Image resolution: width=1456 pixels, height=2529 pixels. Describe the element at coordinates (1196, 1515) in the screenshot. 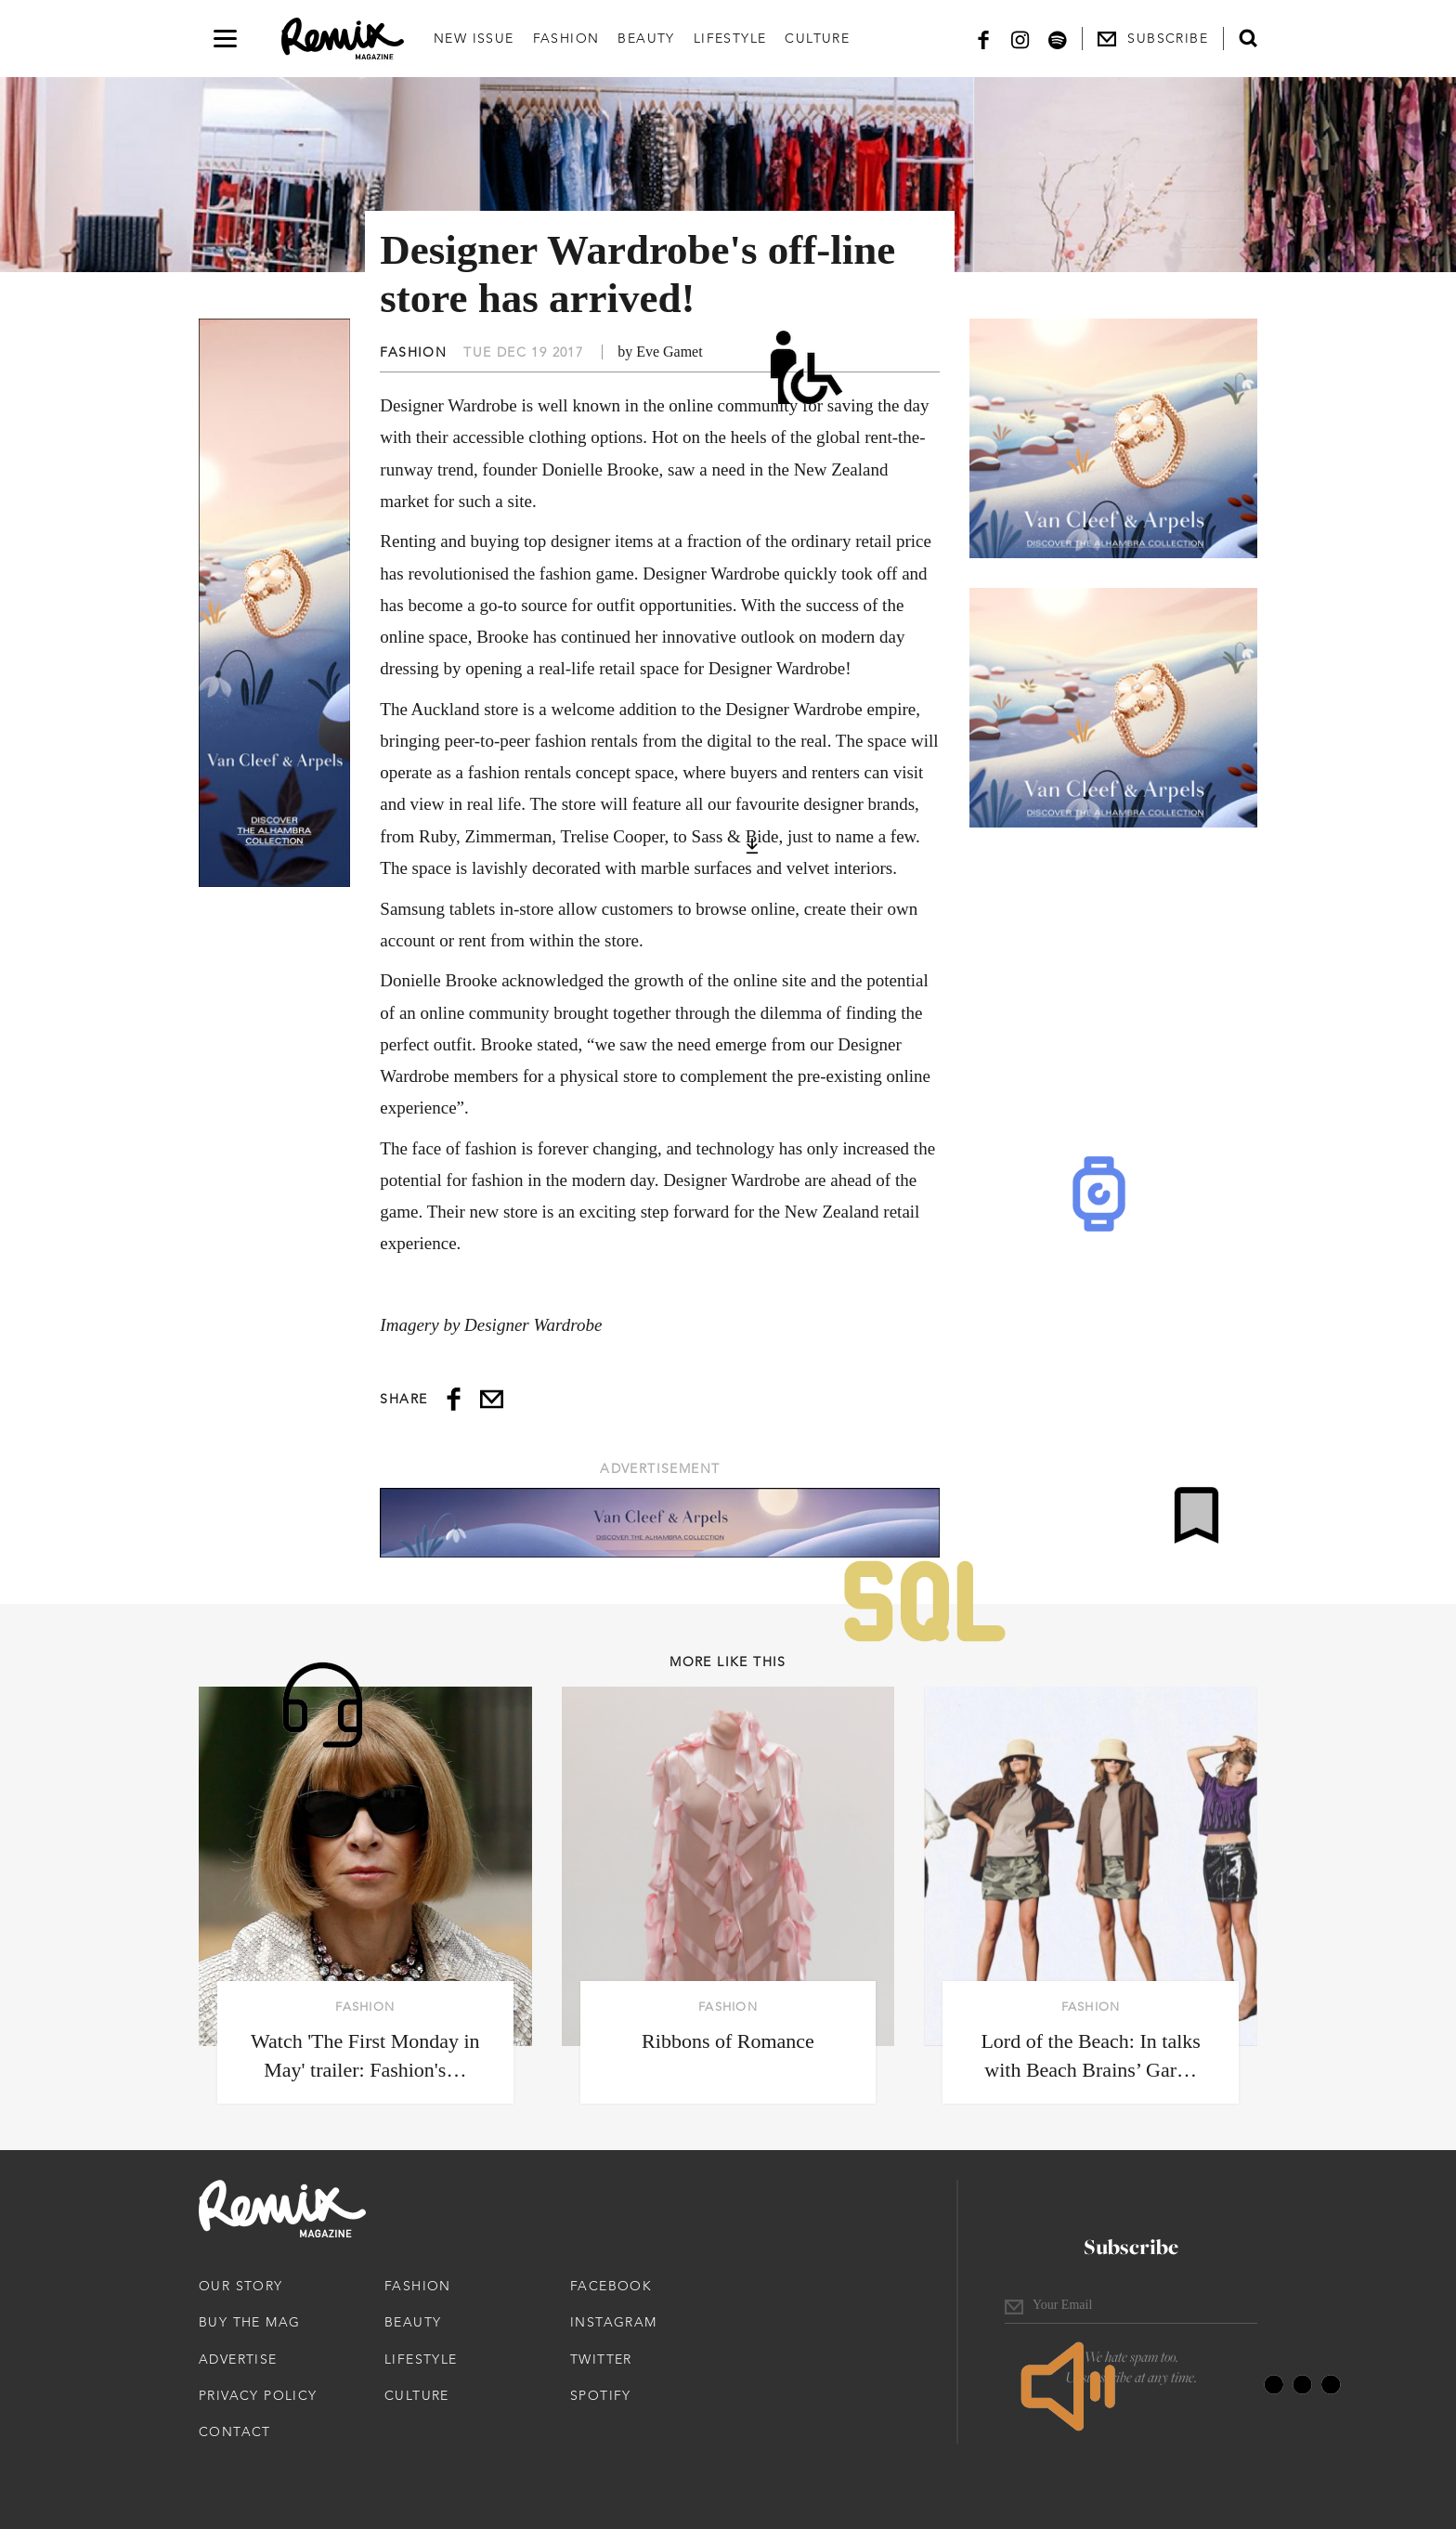

I see `save this item for later` at that location.